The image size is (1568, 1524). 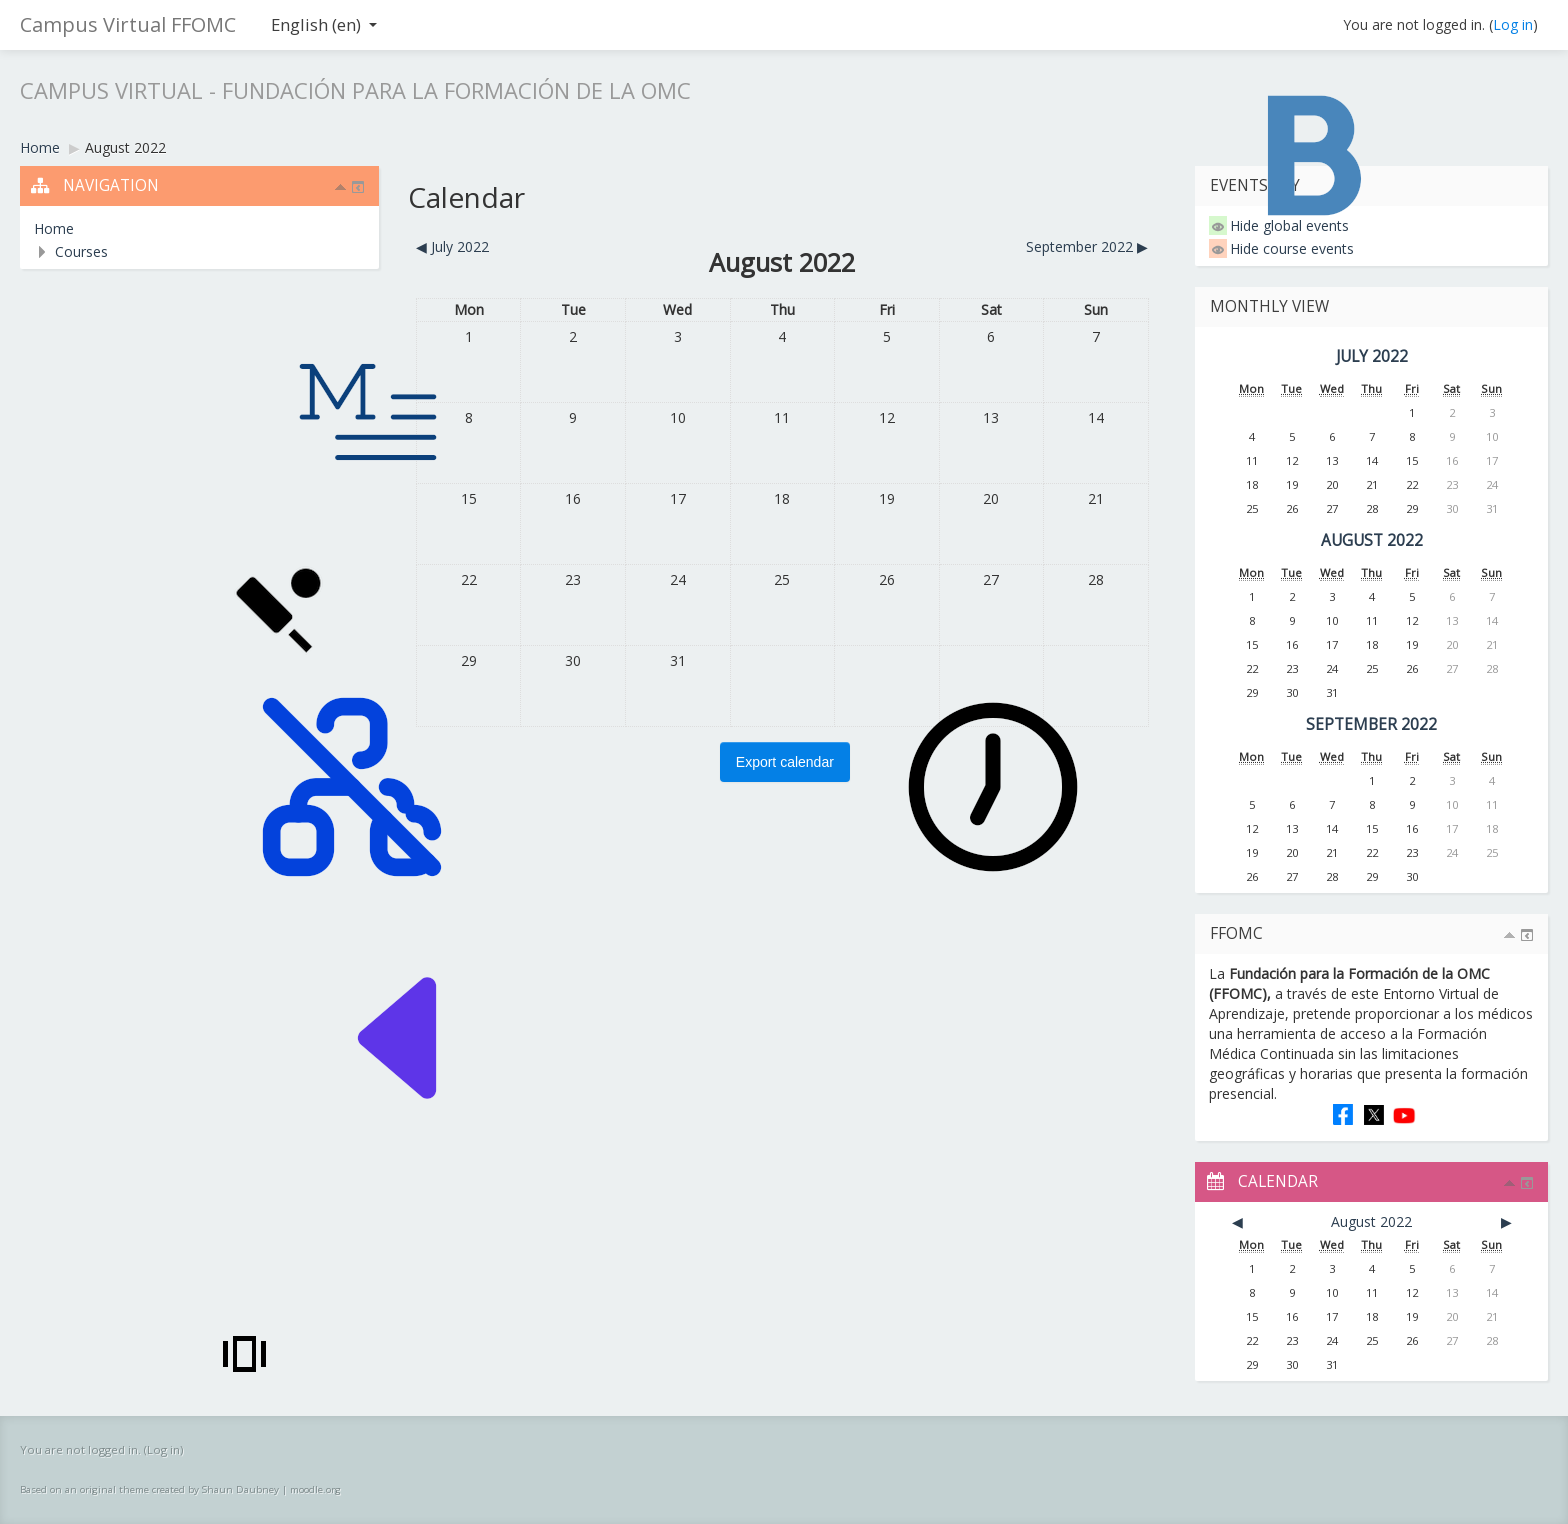 What do you see at coordinates (368, 412) in the screenshot?
I see `open article on Medium` at bounding box center [368, 412].